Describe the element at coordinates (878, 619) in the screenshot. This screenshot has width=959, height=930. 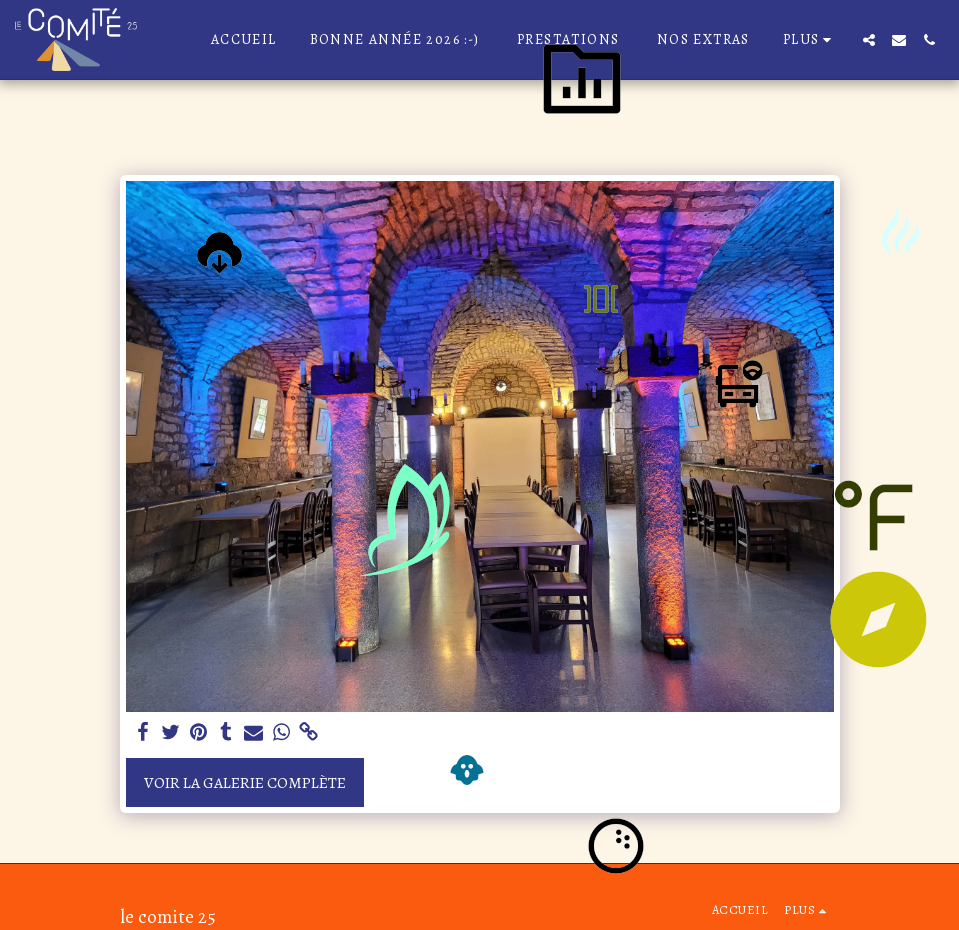
I see `open navigation or compass app` at that location.